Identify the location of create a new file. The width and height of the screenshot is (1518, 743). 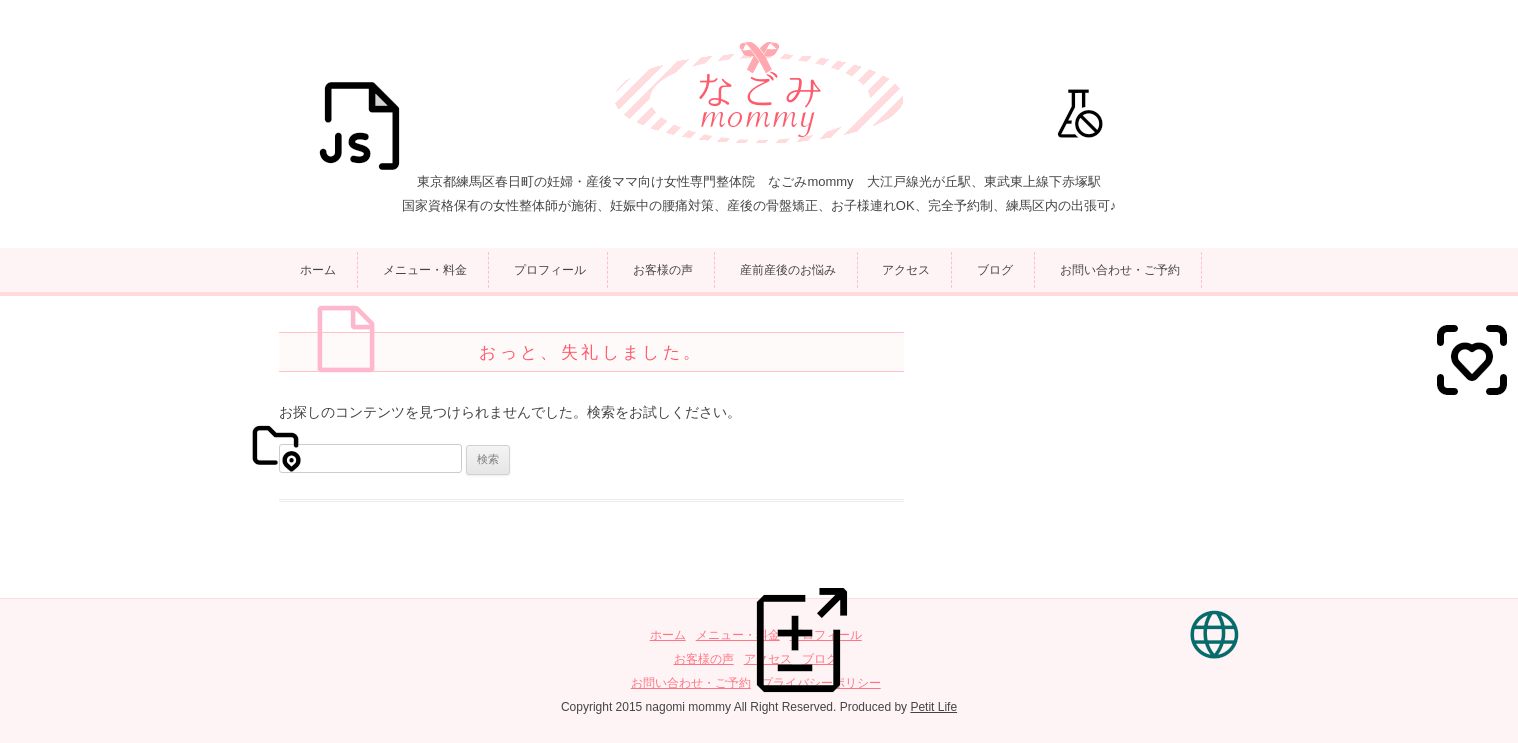
(346, 339).